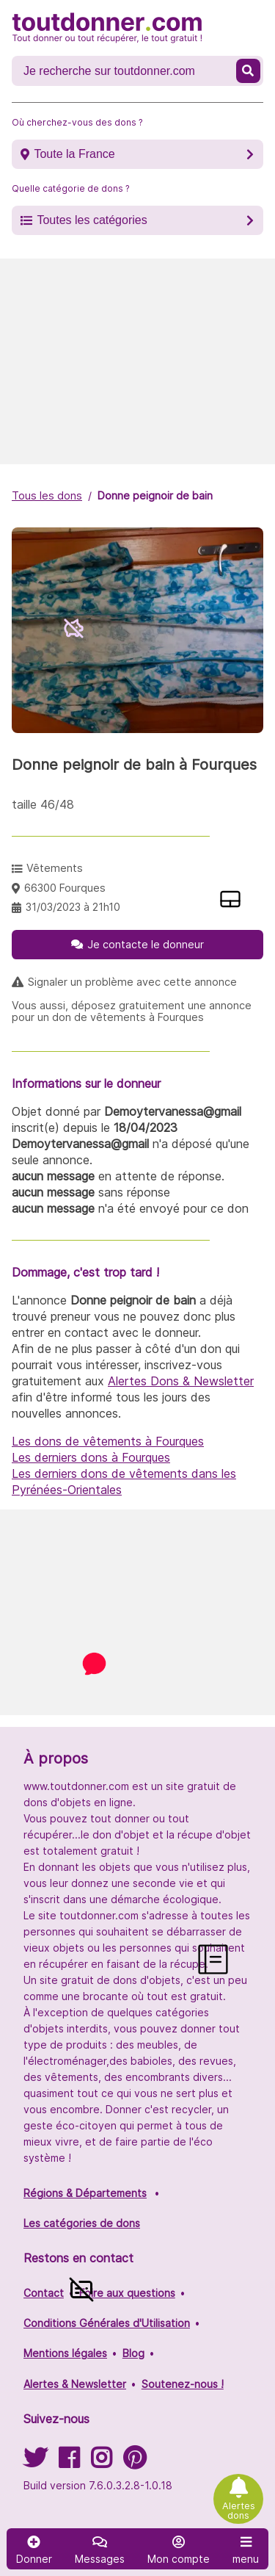 The image size is (275, 2576). What do you see at coordinates (73, 628) in the screenshot?
I see `disable piggy bank or savings feature` at bounding box center [73, 628].